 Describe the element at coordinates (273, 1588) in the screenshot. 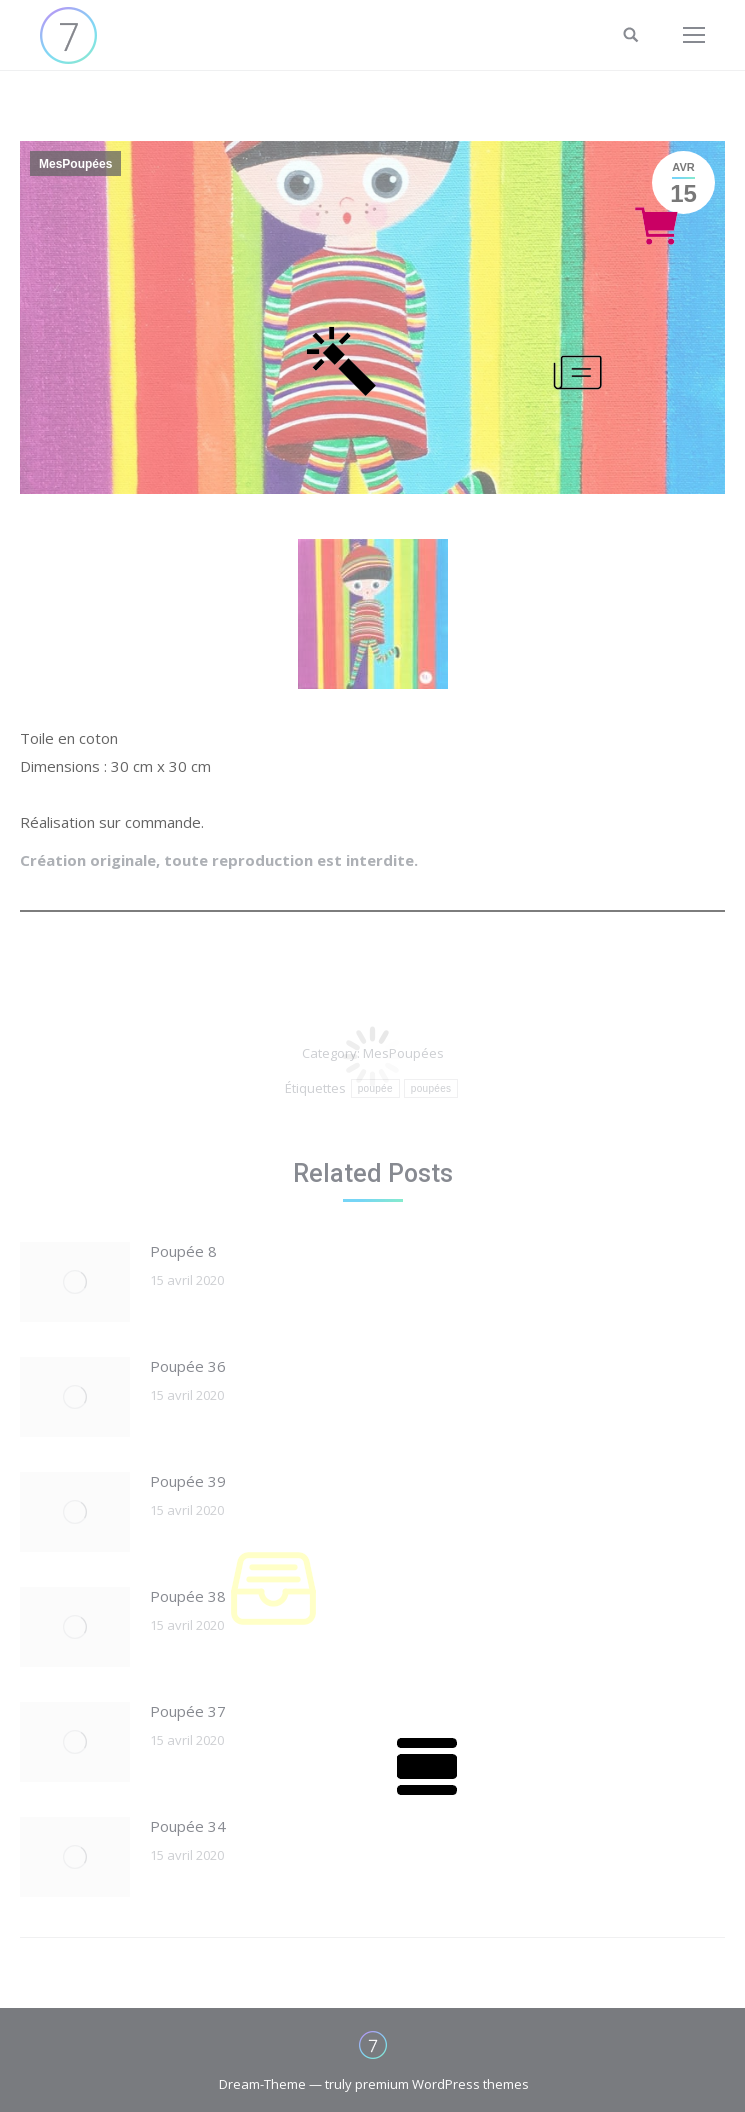

I see `view inbox or received files` at that location.